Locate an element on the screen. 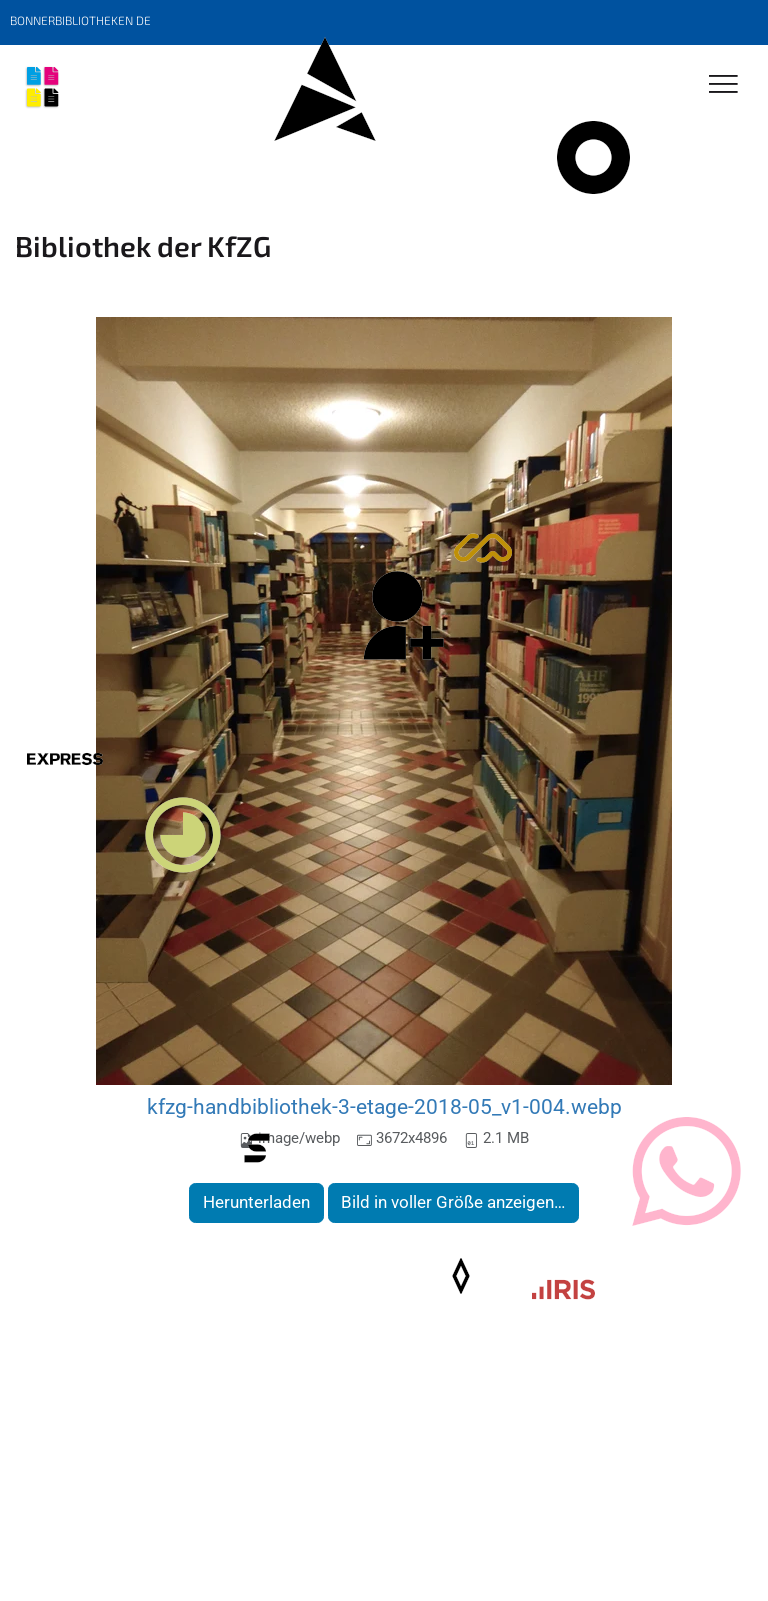 The height and width of the screenshot is (1601, 768). add a new user or contact is located at coordinates (397, 617).